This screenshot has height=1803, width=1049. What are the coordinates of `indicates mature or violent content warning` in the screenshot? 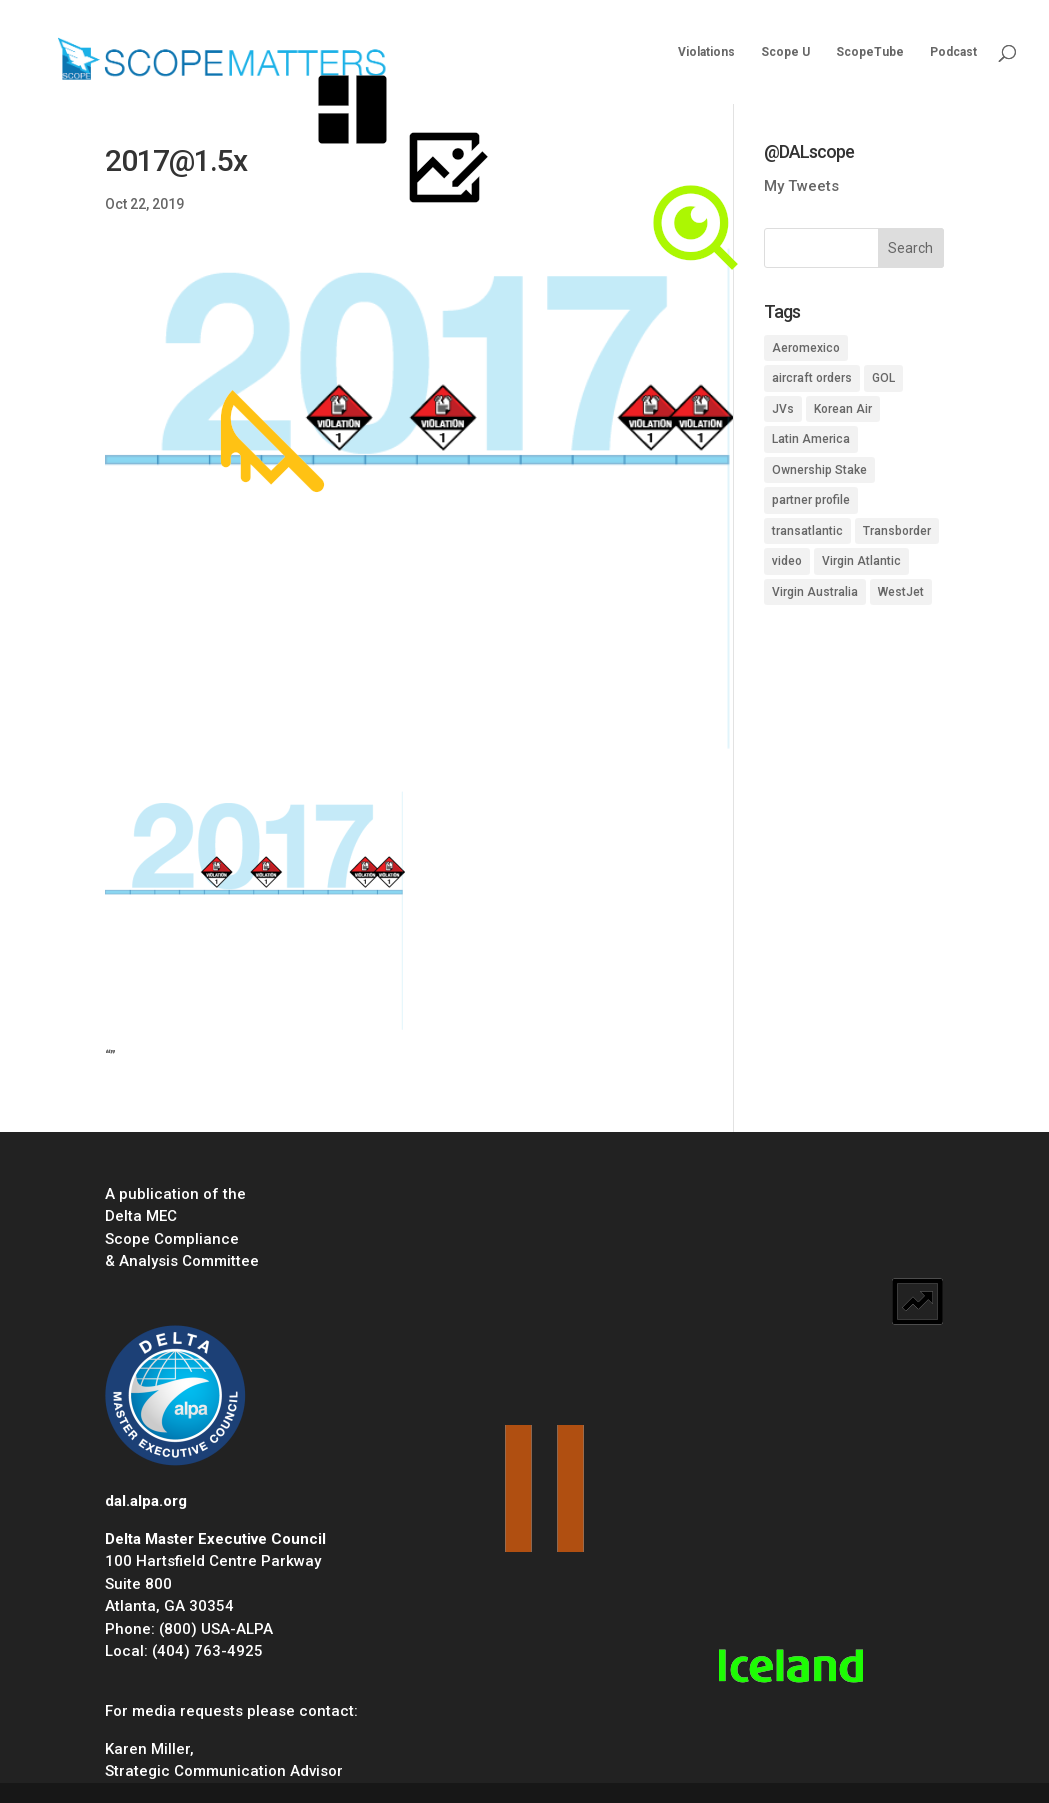 It's located at (270, 442).